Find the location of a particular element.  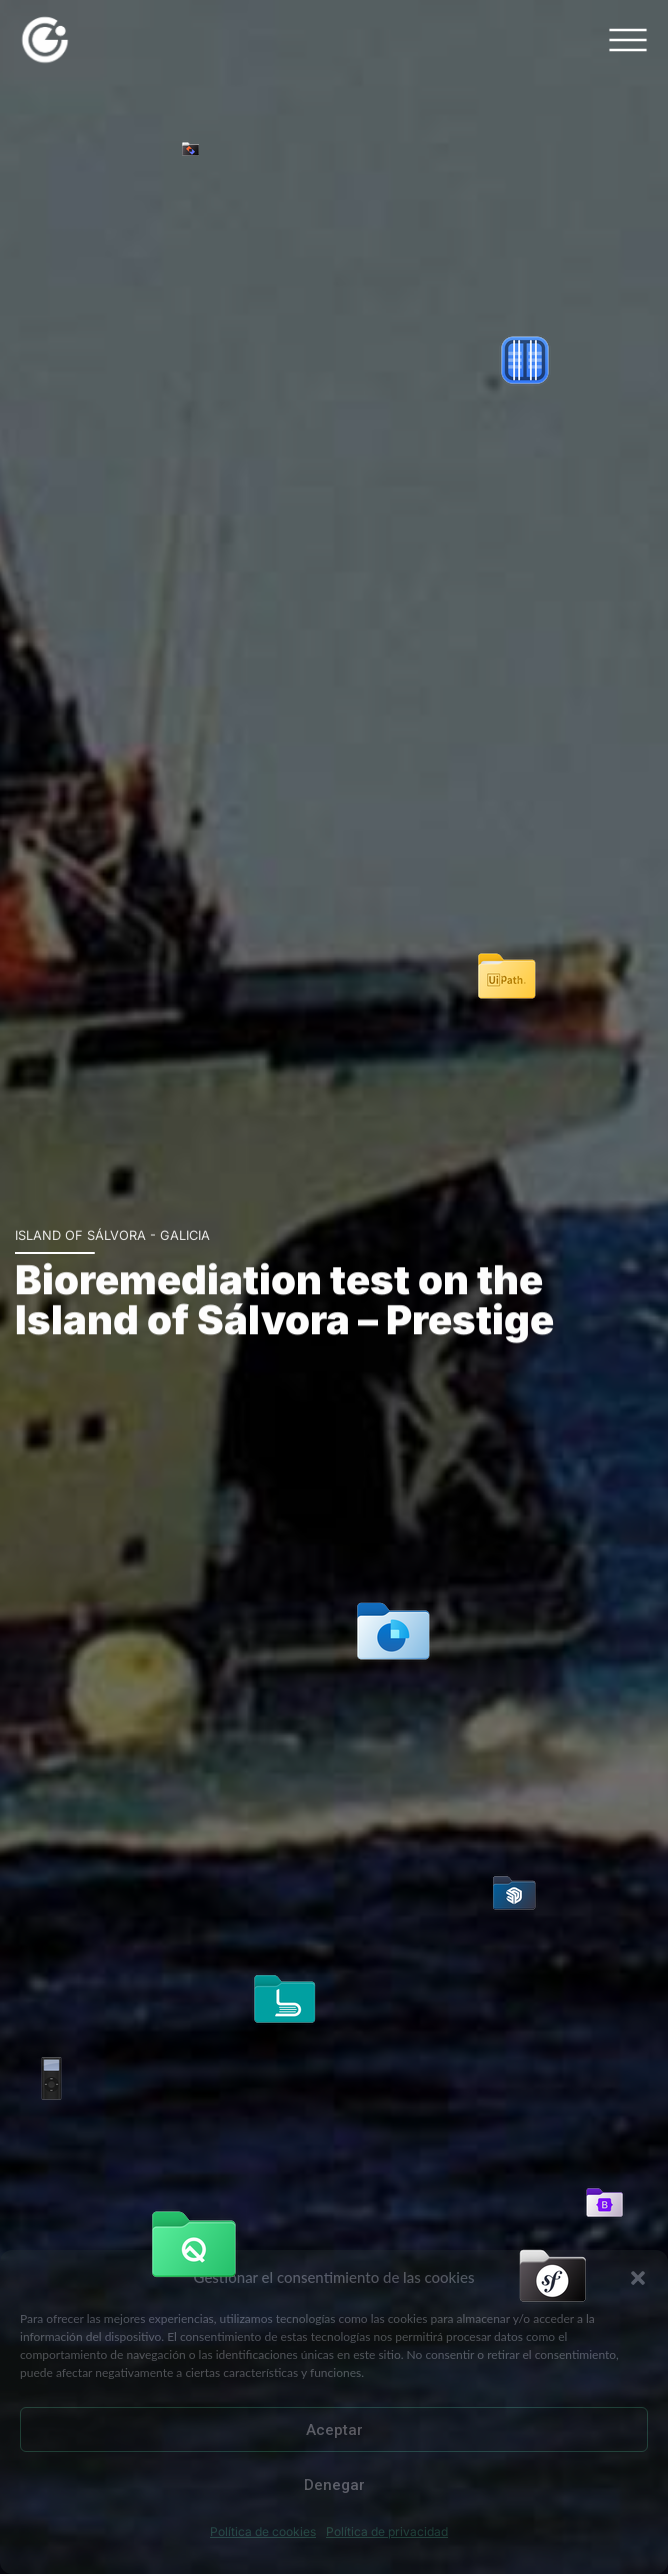

open folder containing UiPath automation projects is located at coordinates (506, 977).